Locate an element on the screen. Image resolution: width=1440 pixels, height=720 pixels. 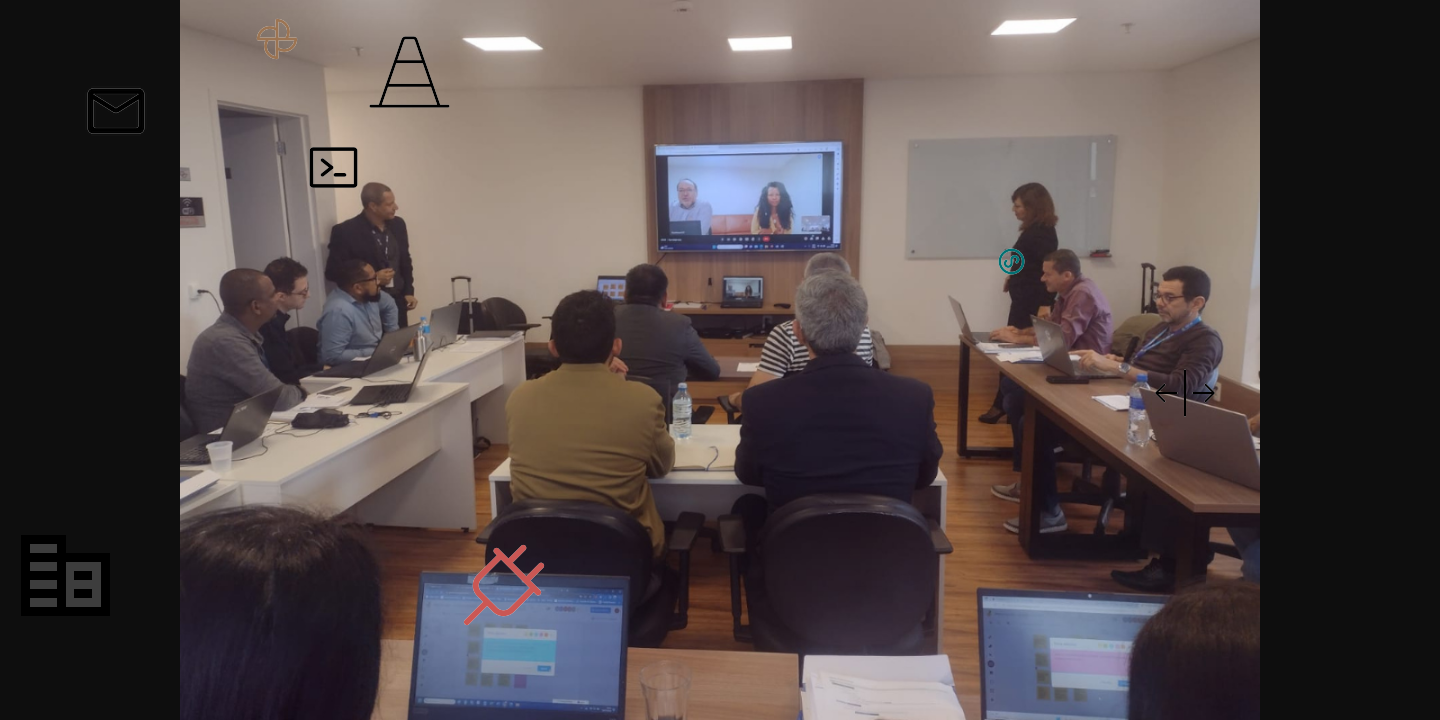
view company or organization details is located at coordinates (65, 575).